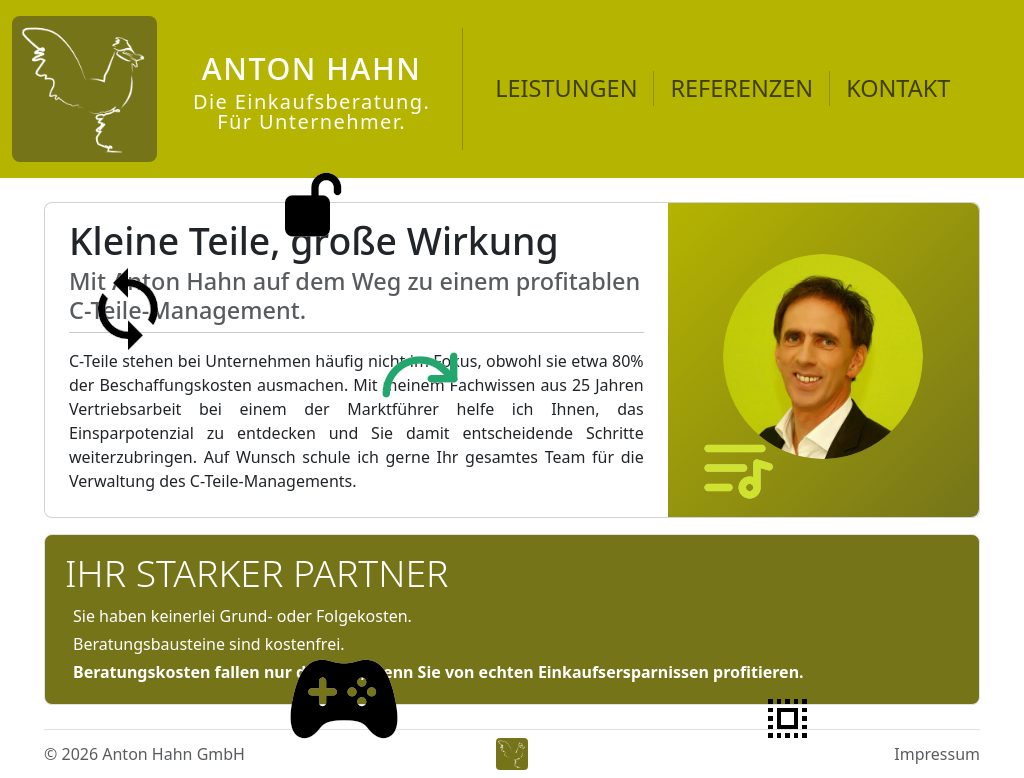  What do you see at coordinates (787, 718) in the screenshot?
I see `select all items in the current view` at bounding box center [787, 718].